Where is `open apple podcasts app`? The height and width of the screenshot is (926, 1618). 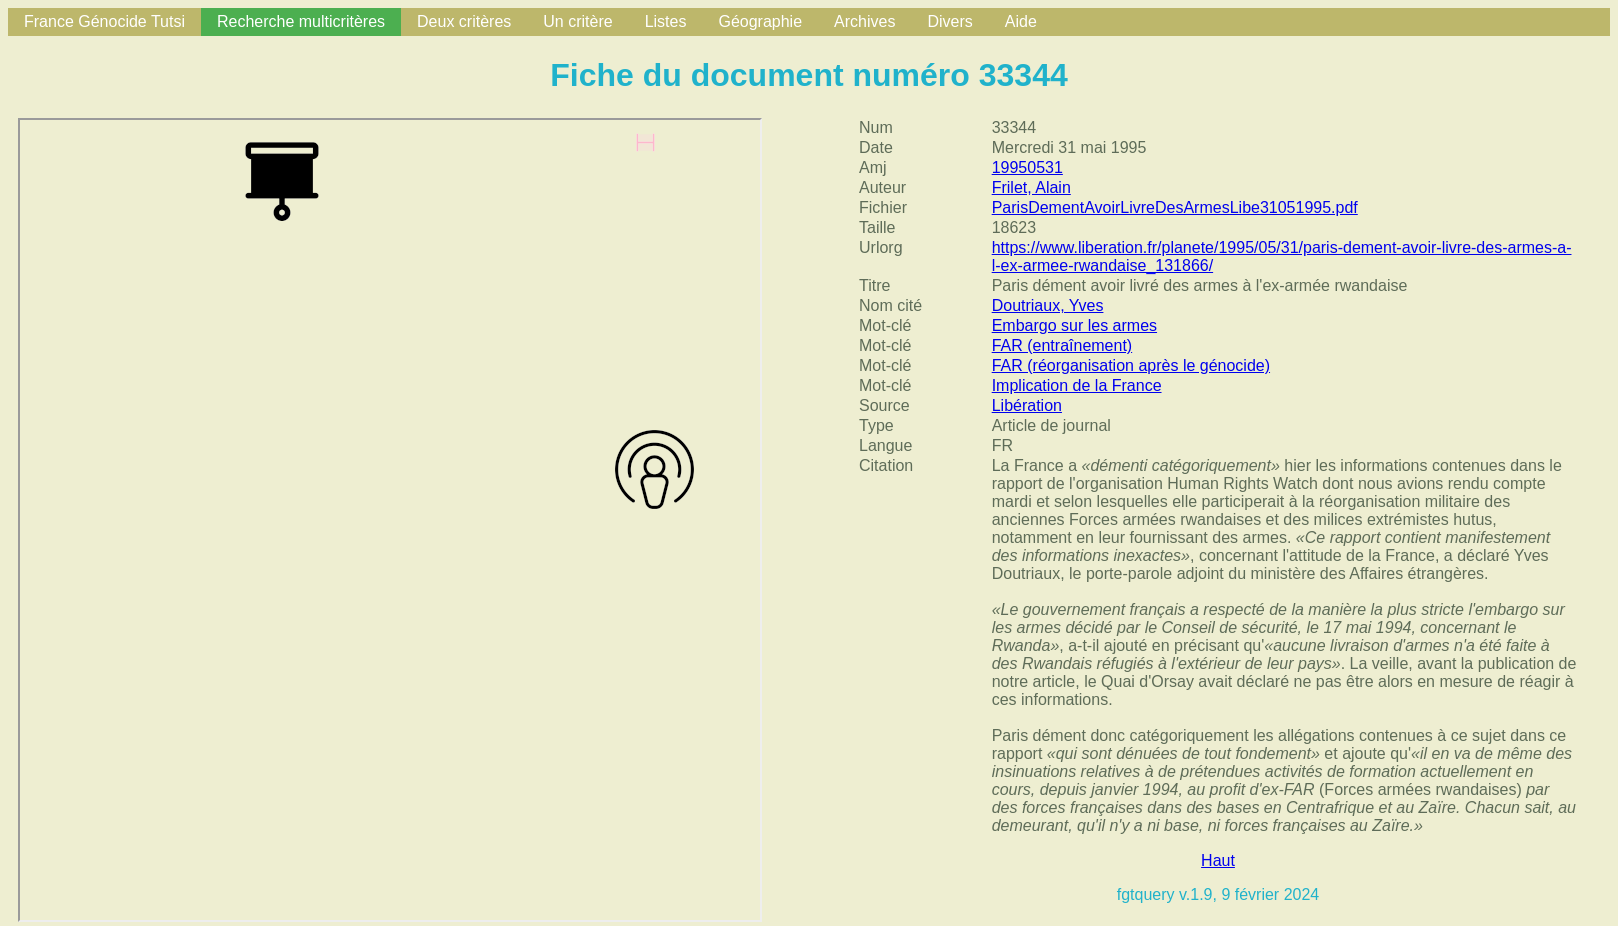 open apple podcasts app is located at coordinates (654, 469).